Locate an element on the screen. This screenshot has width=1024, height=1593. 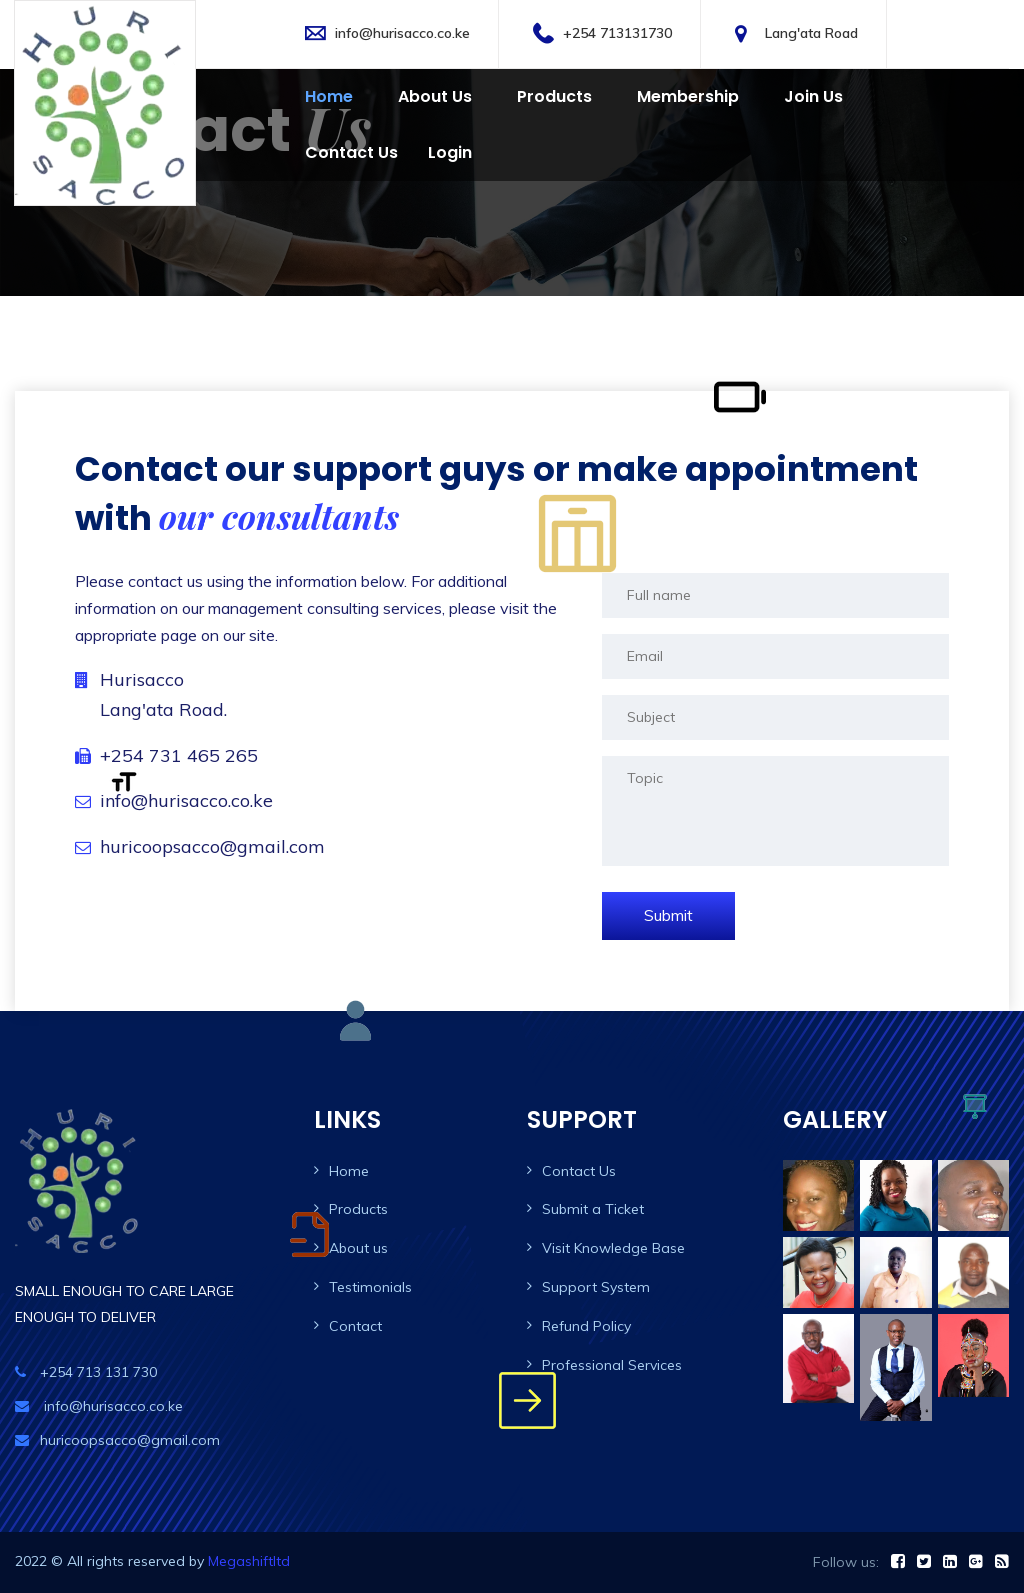
indicates elevator access nearby is located at coordinates (577, 533).